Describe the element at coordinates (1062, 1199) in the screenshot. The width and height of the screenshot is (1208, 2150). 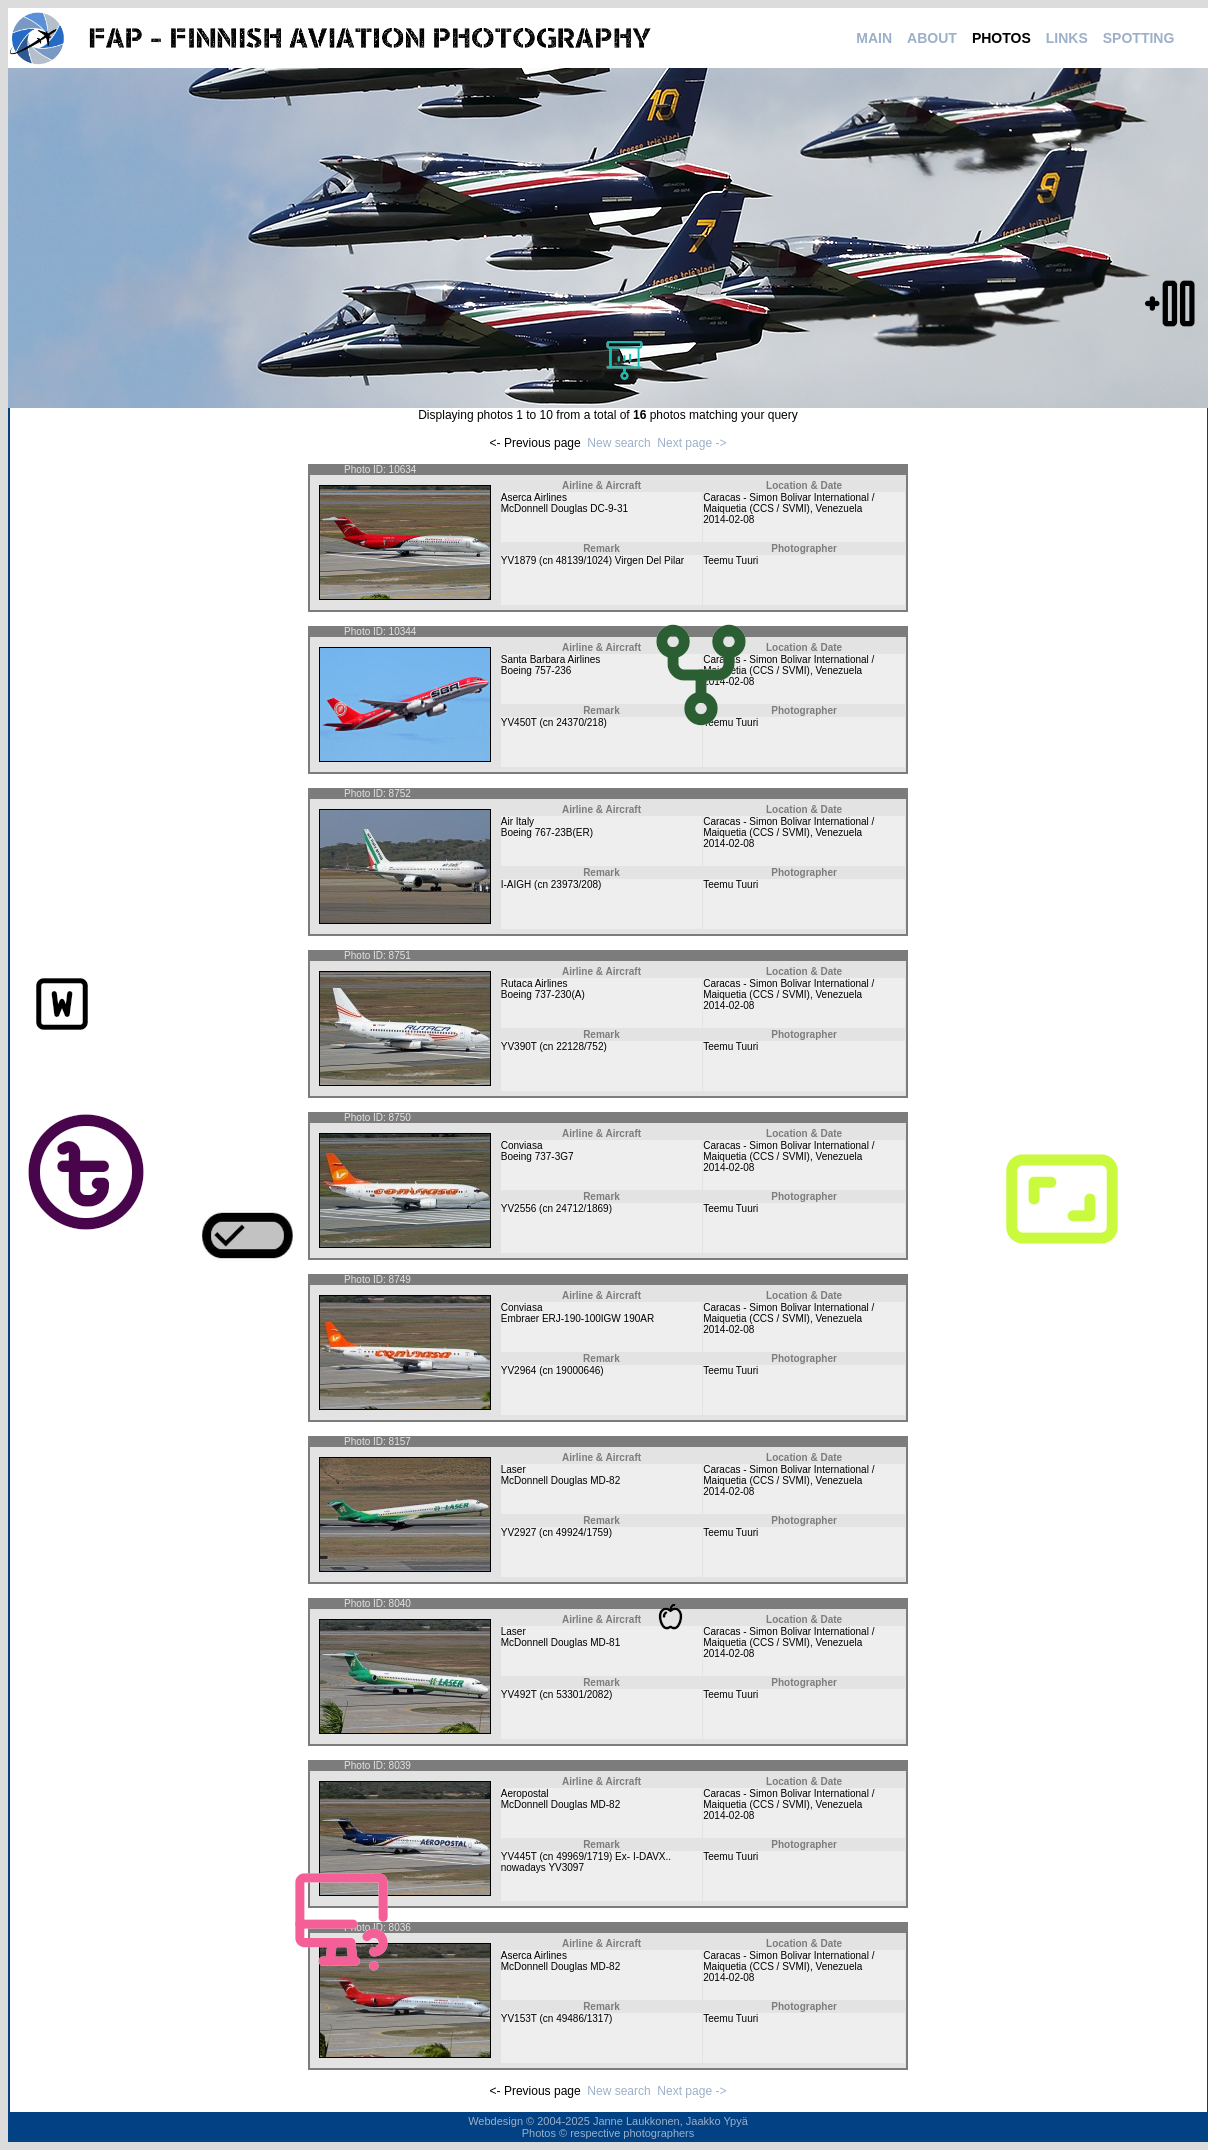
I see `adjust aspect ratio settings` at that location.